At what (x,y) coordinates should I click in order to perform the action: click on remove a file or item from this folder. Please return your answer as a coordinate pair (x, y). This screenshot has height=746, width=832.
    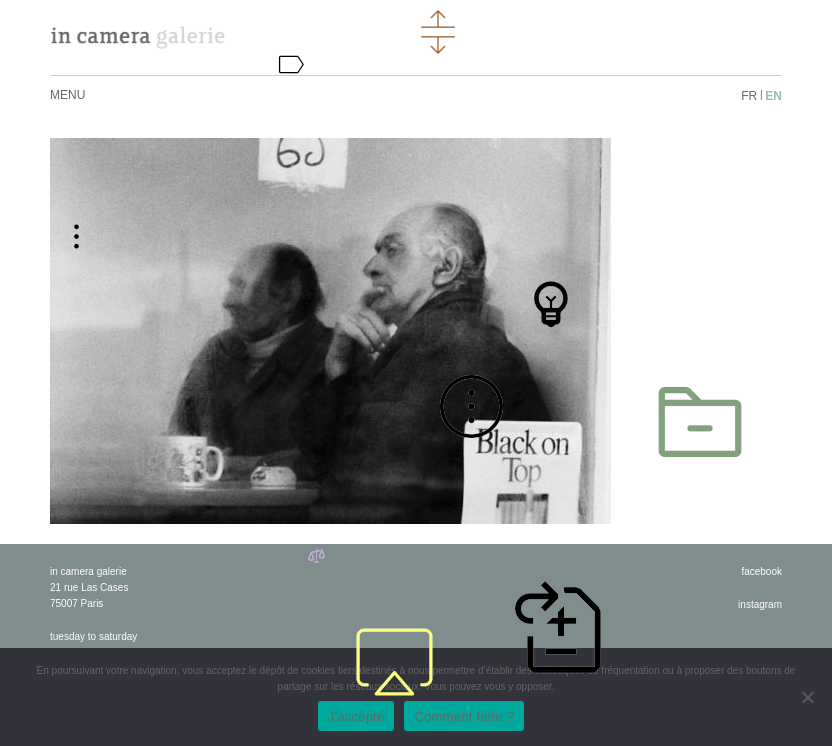
    Looking at the image, I should click on (700, 422).